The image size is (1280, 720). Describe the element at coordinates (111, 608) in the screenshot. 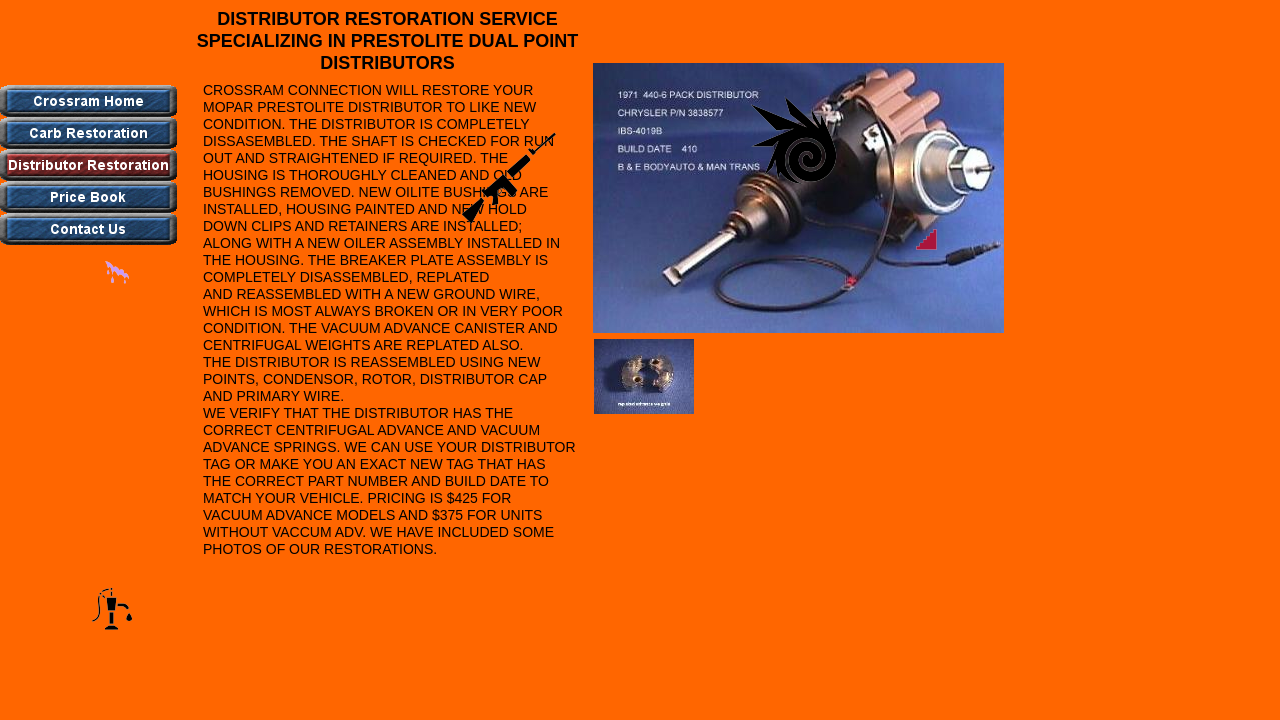

I see `manual water pump tool or equipment` at that location.